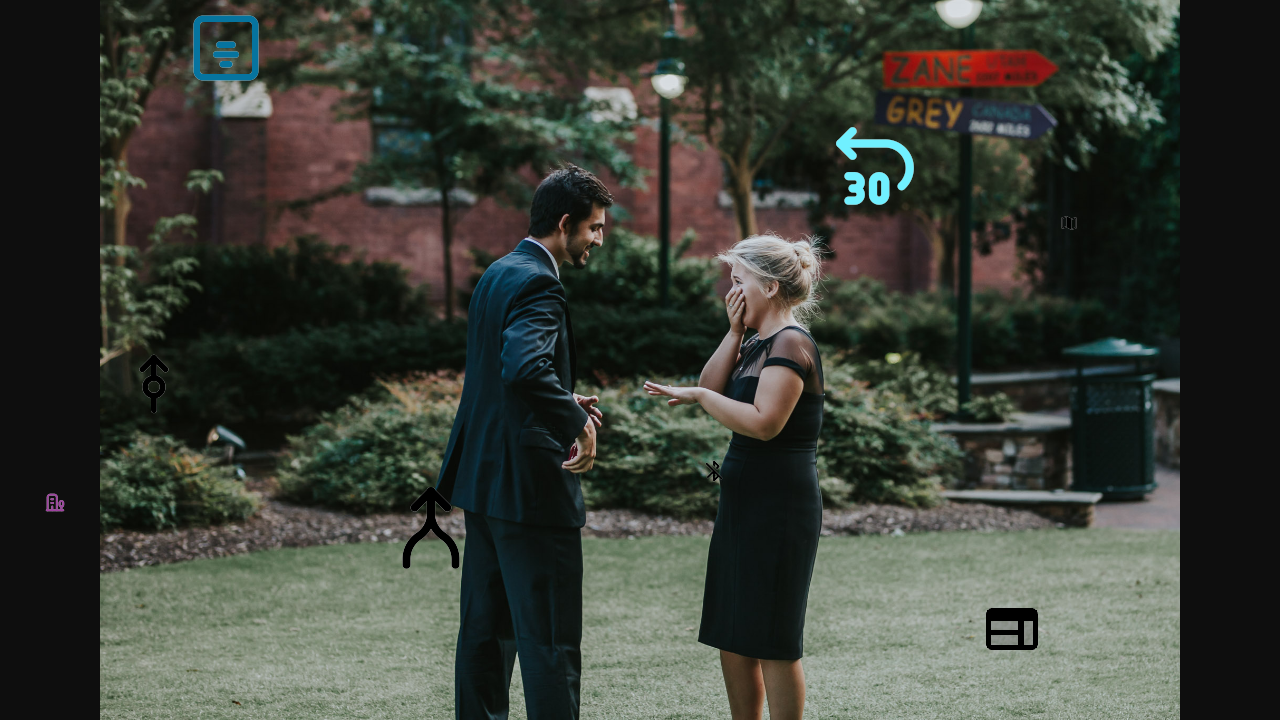 The height and width of the screenshot is (720, 1280). What do you see at coordinates (226, 48) in the screenshot?
I see `align content to bottom center of container` at bounding box center [226, 48].